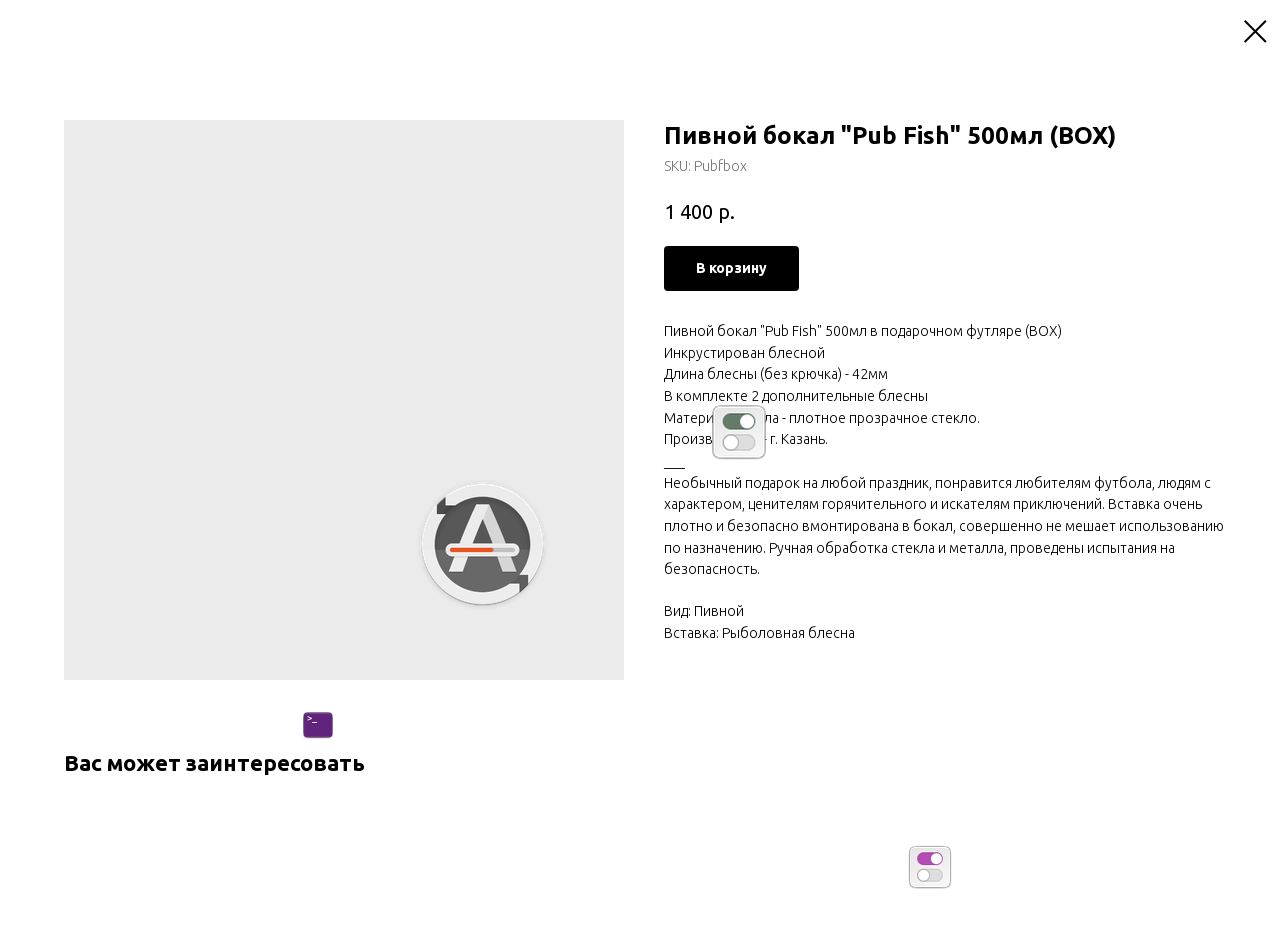 This screenshot has height=936, width=1287. Describe the element at coordinates (739, 432) in the screenshot. I see `open system tweaks or customization settings` at that location.